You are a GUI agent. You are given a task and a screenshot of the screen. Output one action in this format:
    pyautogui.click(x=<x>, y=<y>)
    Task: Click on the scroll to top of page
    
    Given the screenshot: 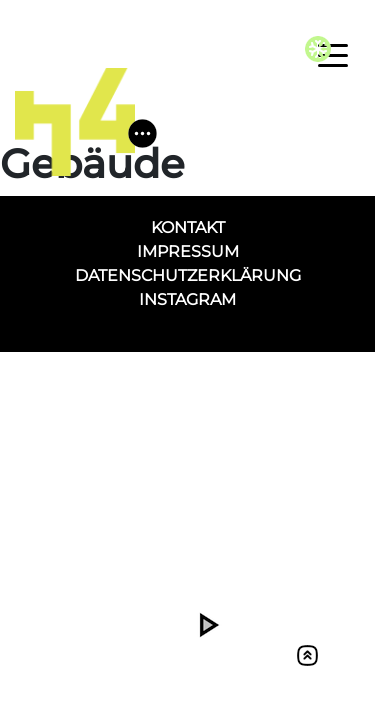 What is the action you would take?
    pyautogui.click(x=307, y=655)
    